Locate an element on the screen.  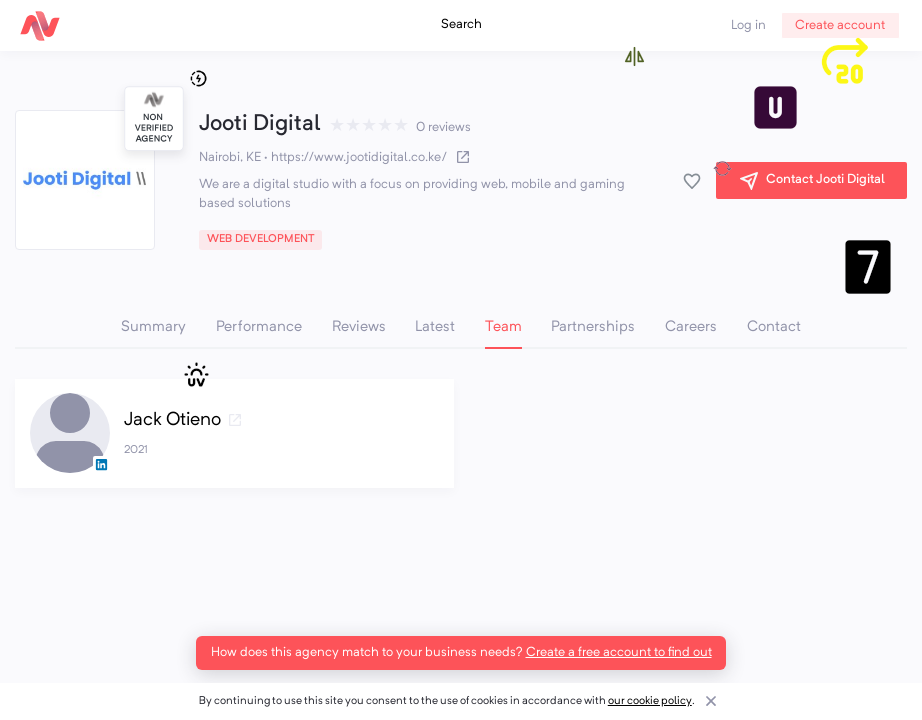
indicates an item or option starting with the letter U is located at coordinates (775, 107).